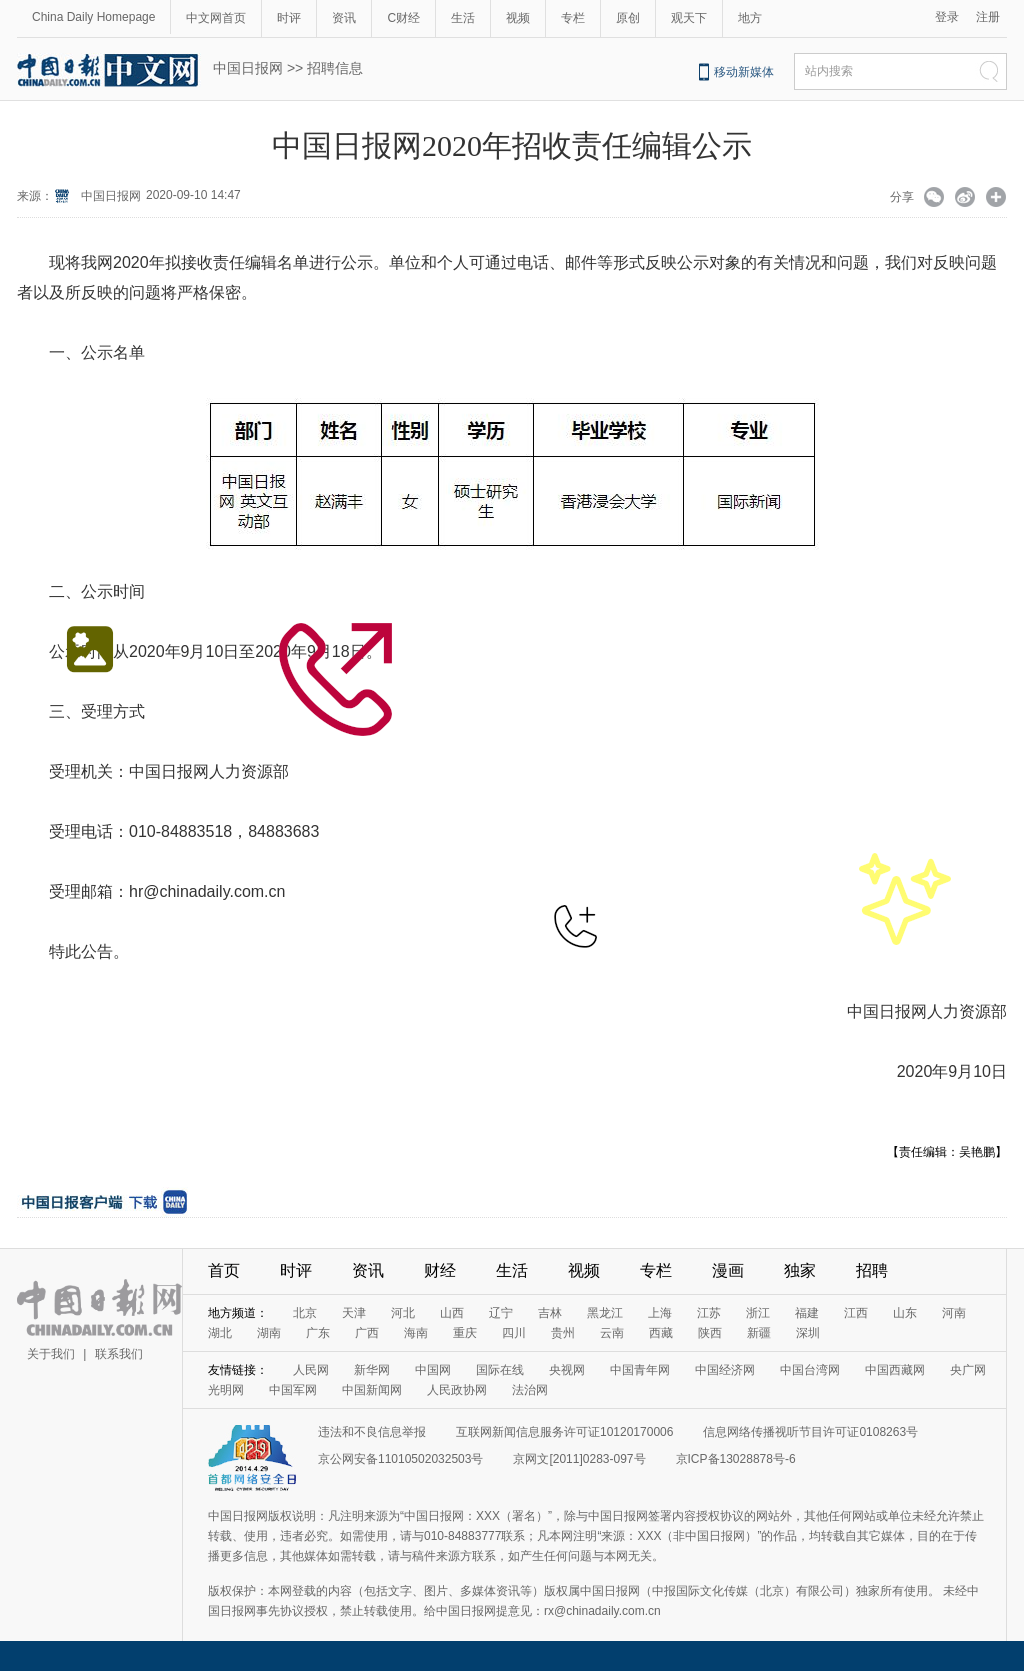  What do you see at coordinates (335, 679) in the screenshot?
I see `indicates an outgoing call was made` at bounding box center [335, 679].